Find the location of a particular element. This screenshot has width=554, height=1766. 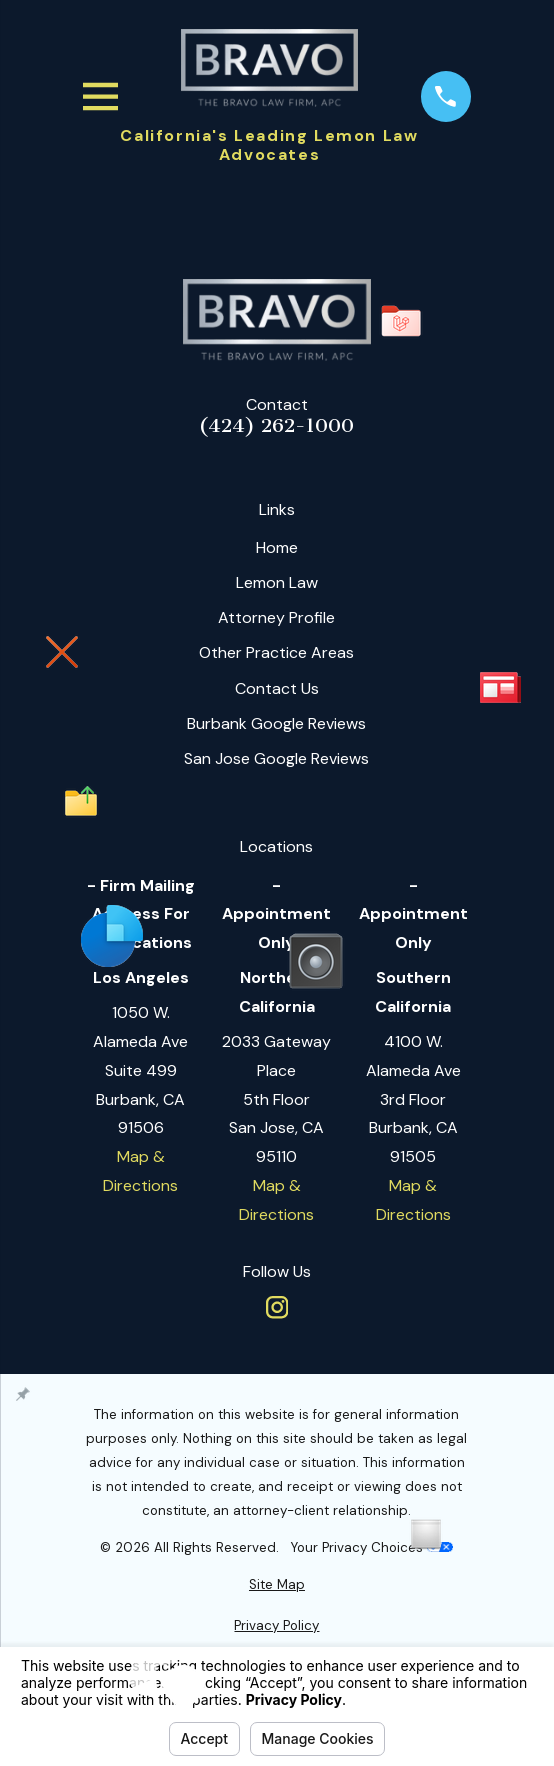

pin an item to keep it visible is located at coordinates (23, 1394).